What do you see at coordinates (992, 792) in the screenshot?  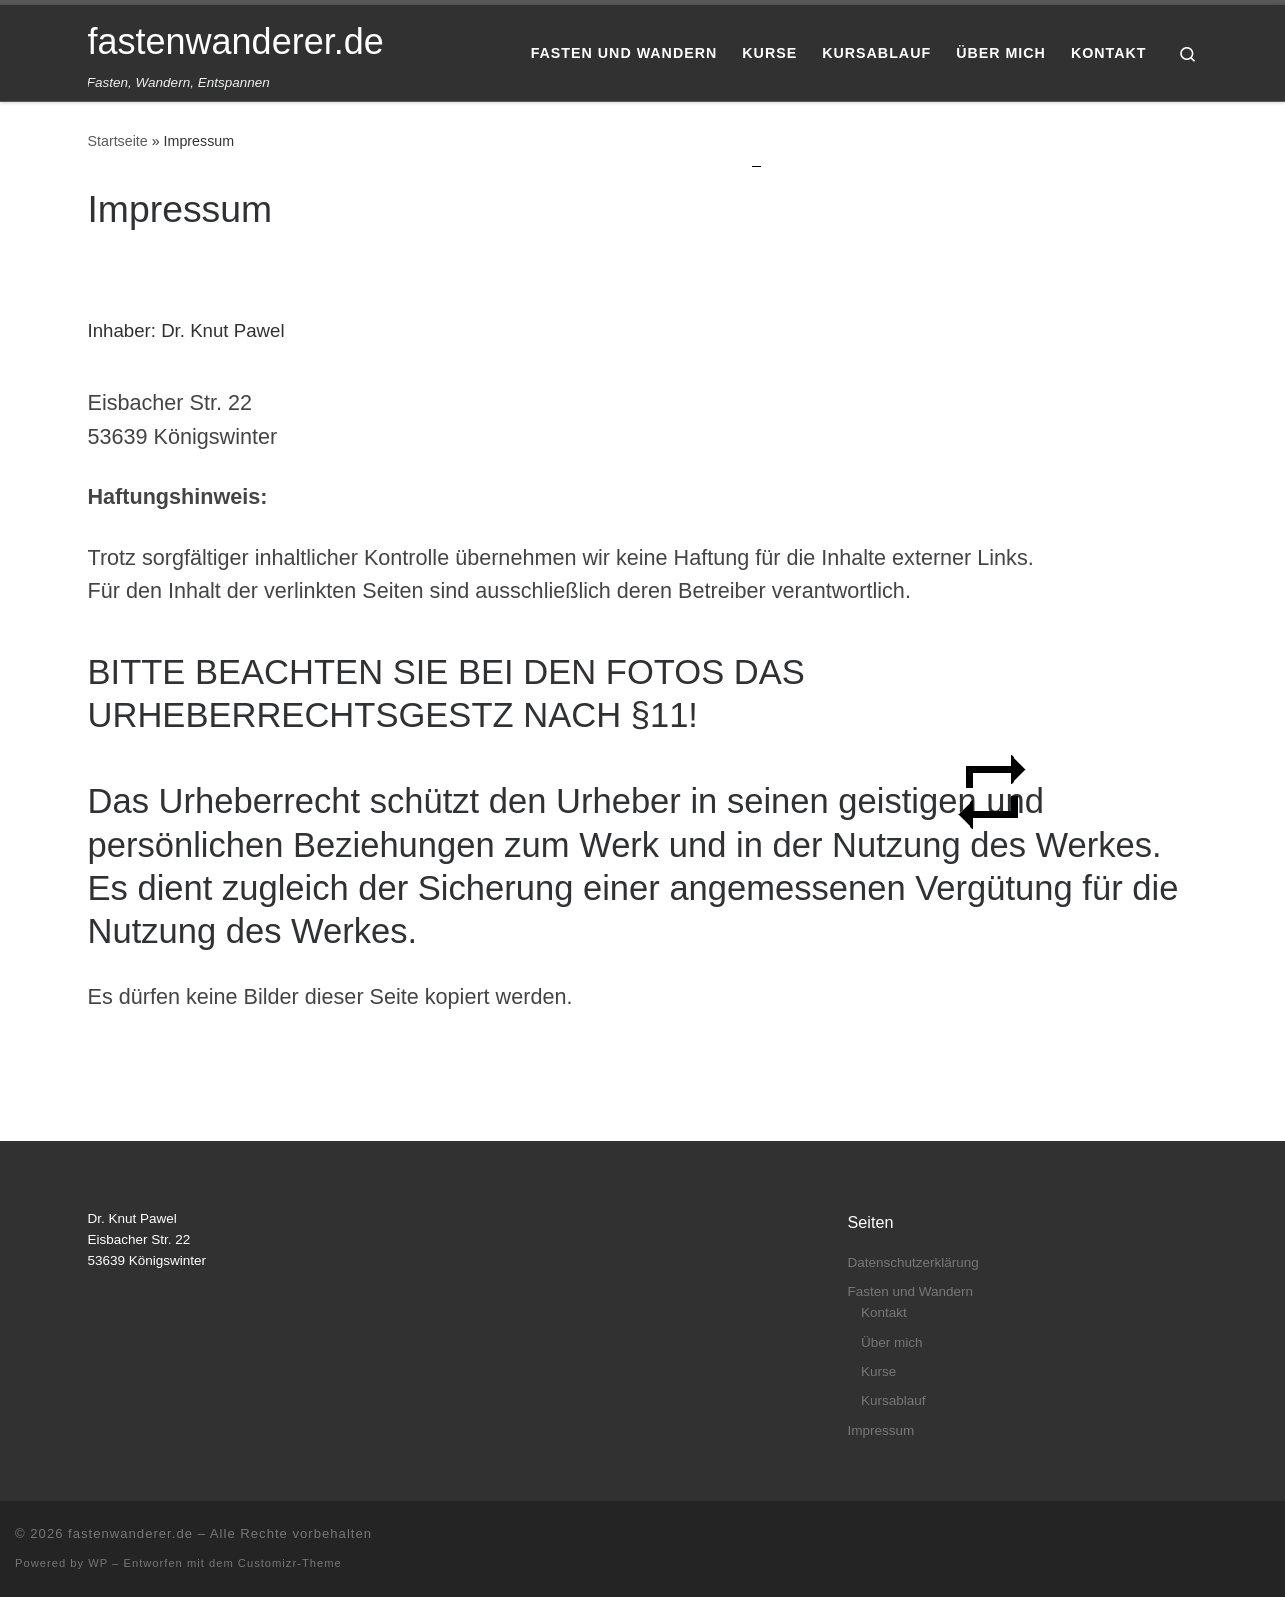 I see `enable repeat mode for media playback` at bounding box center [992, 792].